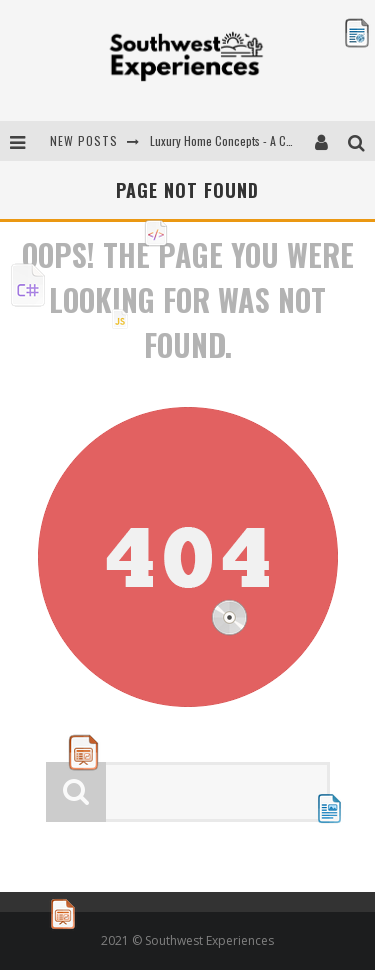 Image resolution: width=375 pixels, height=970 pixels. Describe the element at coordinates (229, 617) in the screenshot. I see `indicates a CD-RW (rewritable disc) drive or device` at that location.